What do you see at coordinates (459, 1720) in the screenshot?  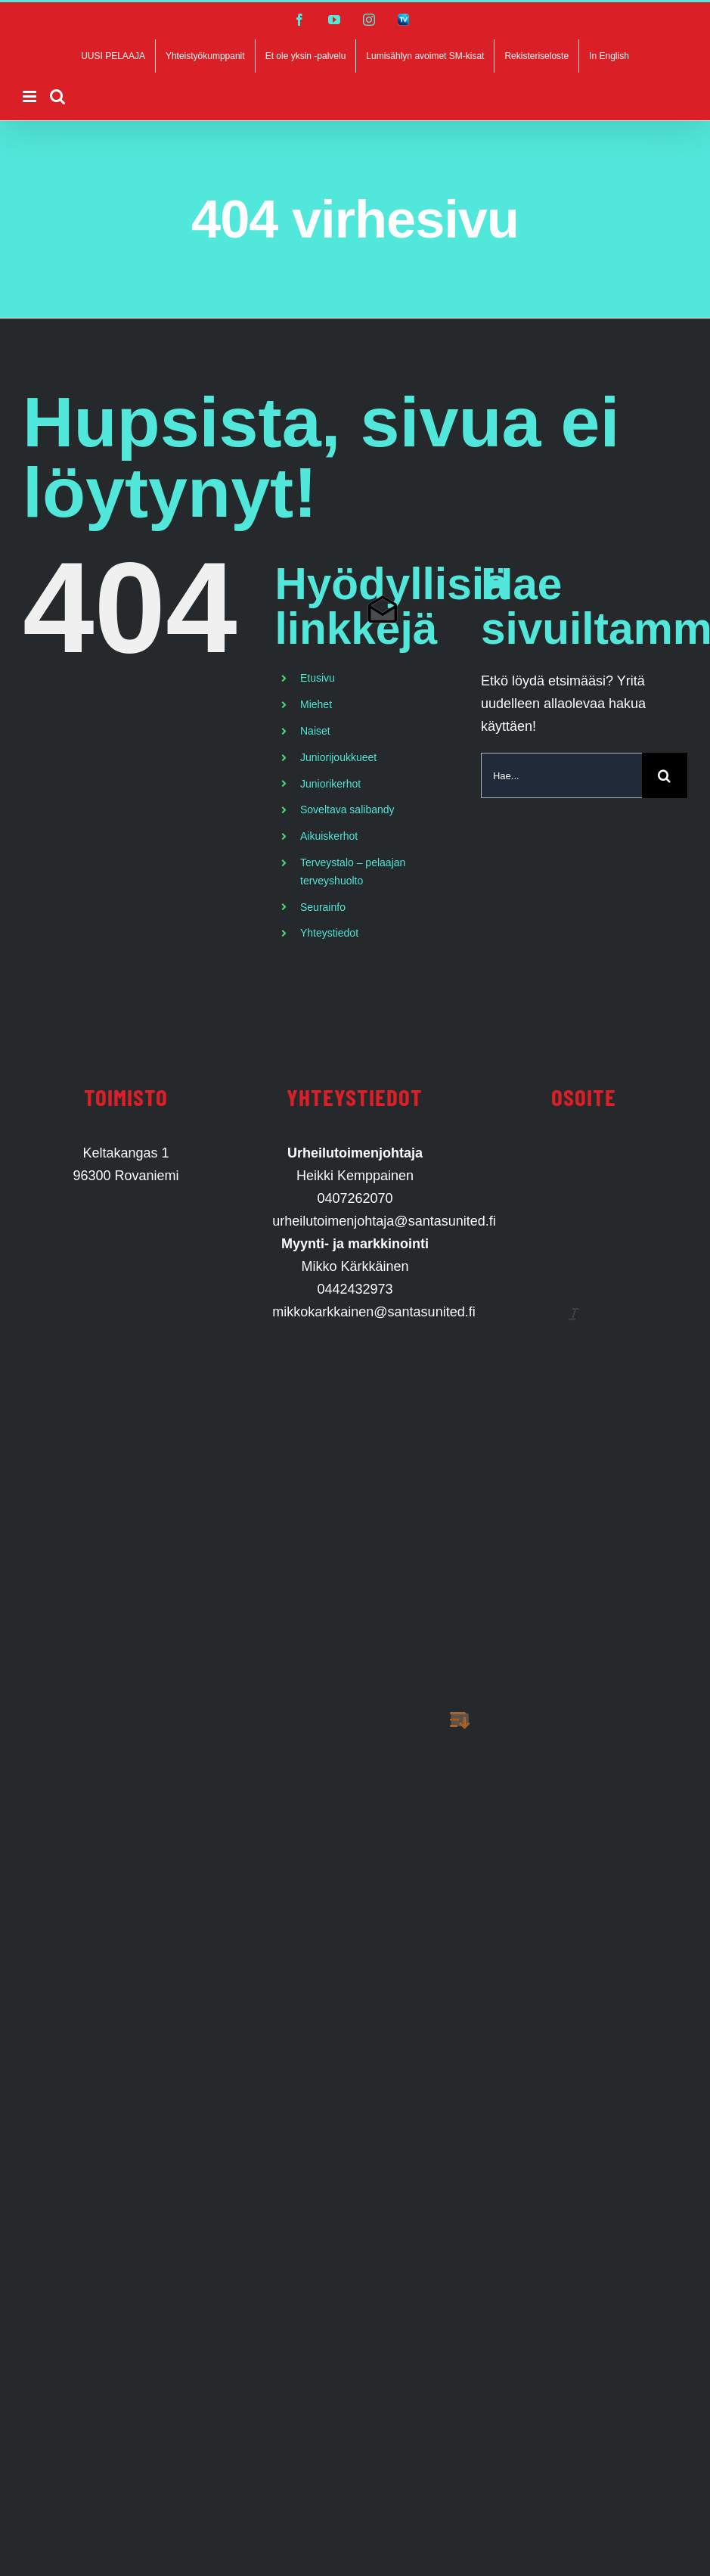 I see `sort items in ascending order` at bounding box center [459, 1720].